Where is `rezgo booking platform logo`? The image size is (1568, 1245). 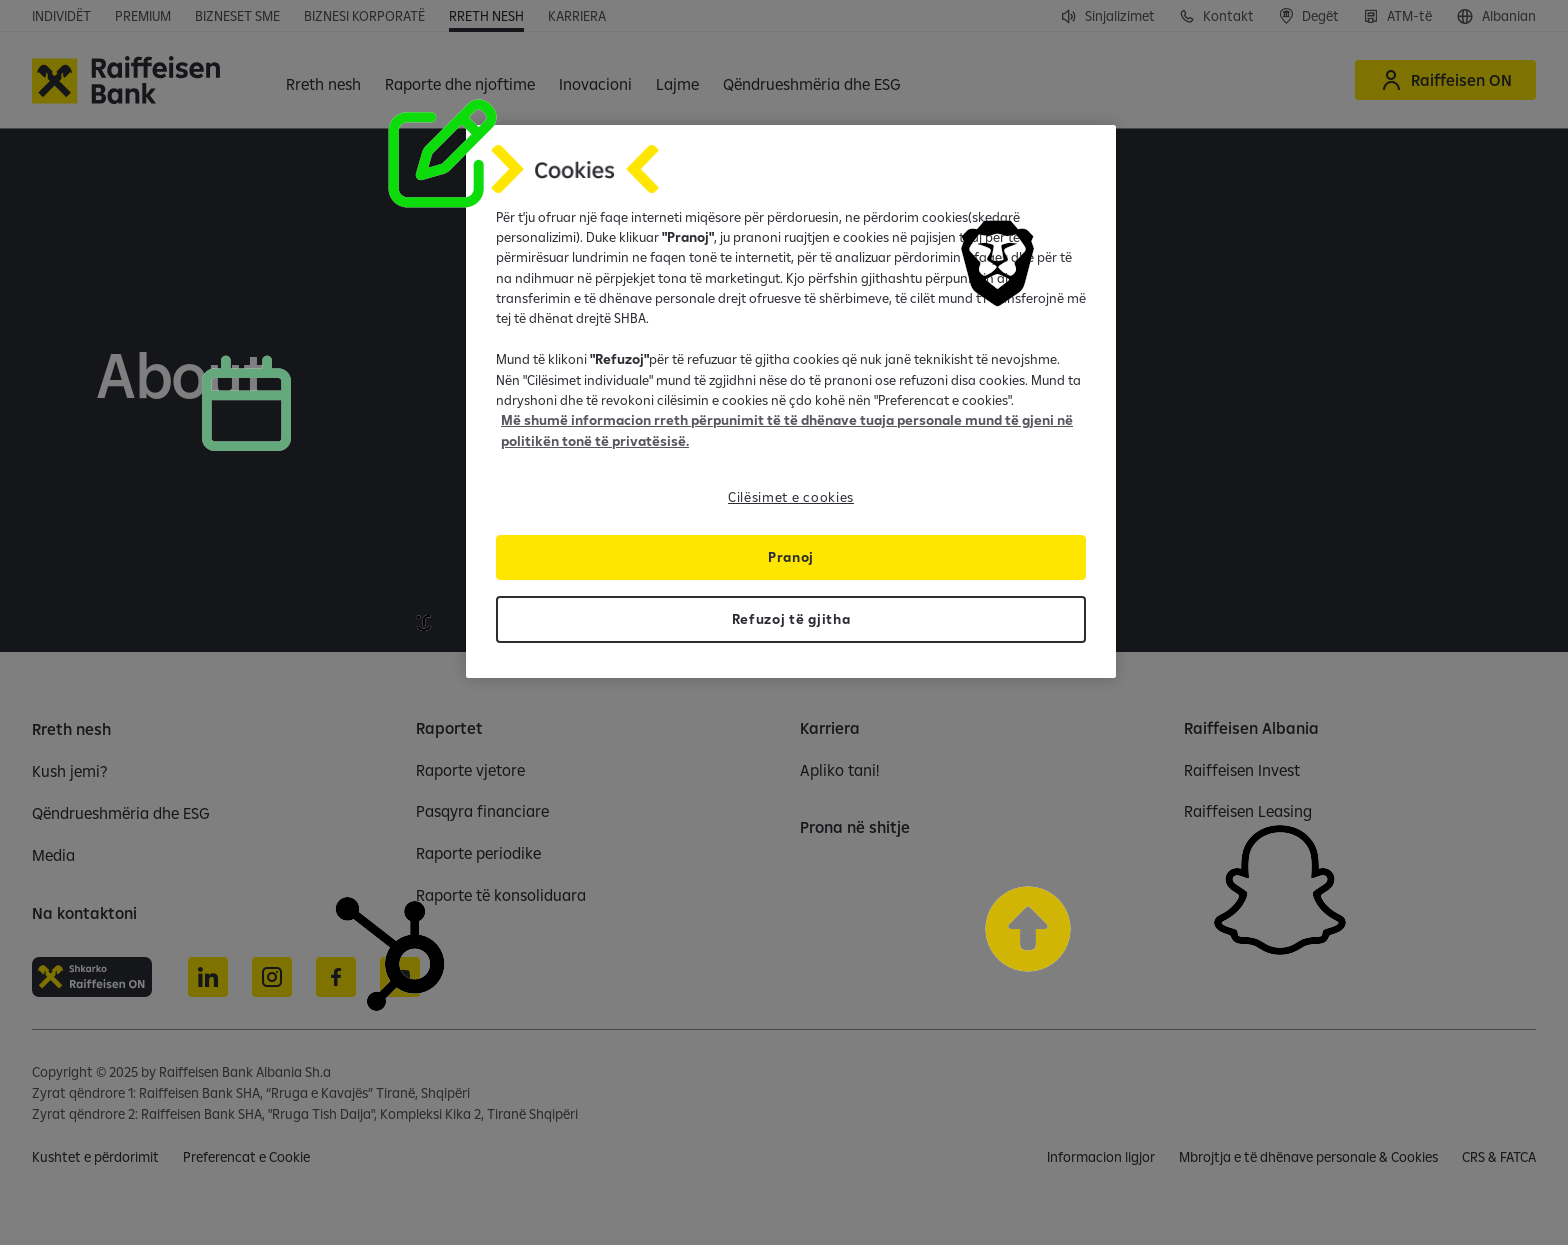
rezgo booking platform logo is located at coordinates (424, 623).